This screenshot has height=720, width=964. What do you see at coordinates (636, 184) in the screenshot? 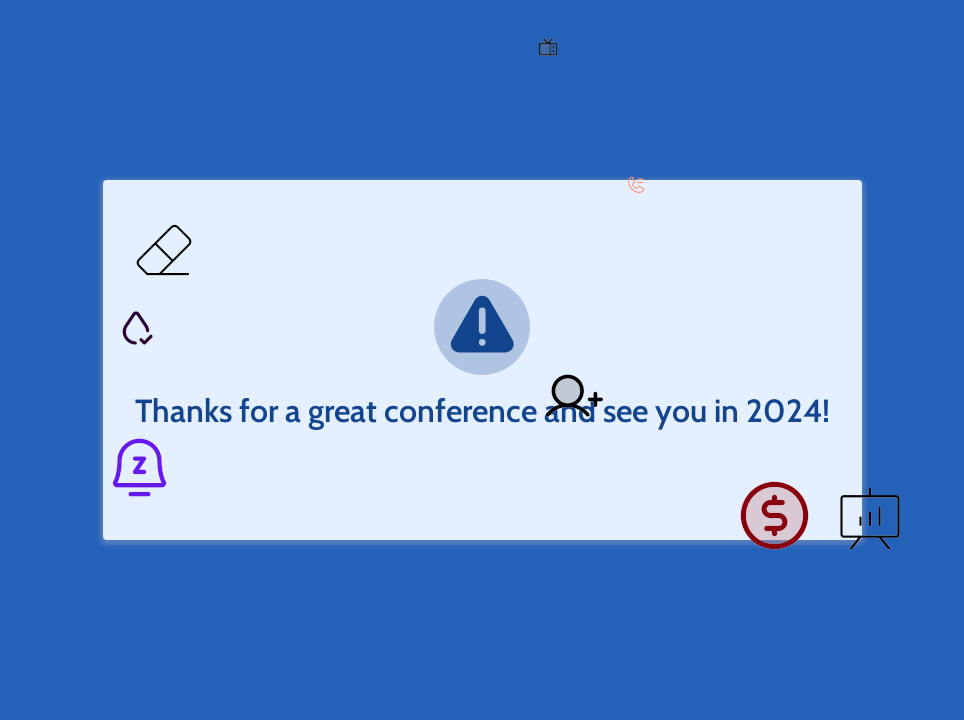
I see `view call log or phone history` at bounding box center [636, 184].